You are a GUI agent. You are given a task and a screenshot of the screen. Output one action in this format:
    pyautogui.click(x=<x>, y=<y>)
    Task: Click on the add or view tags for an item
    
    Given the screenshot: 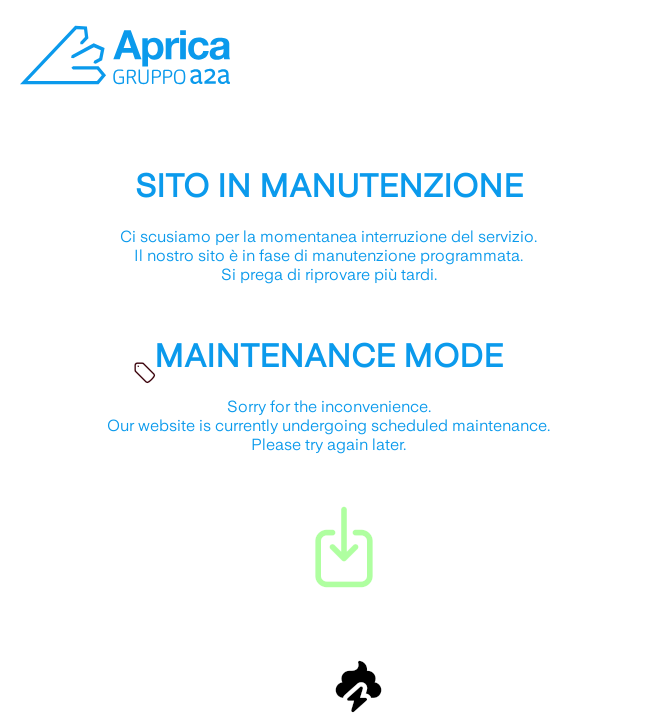 What is the action you would take?
    pyautogui.click(x=144, y=372)
    